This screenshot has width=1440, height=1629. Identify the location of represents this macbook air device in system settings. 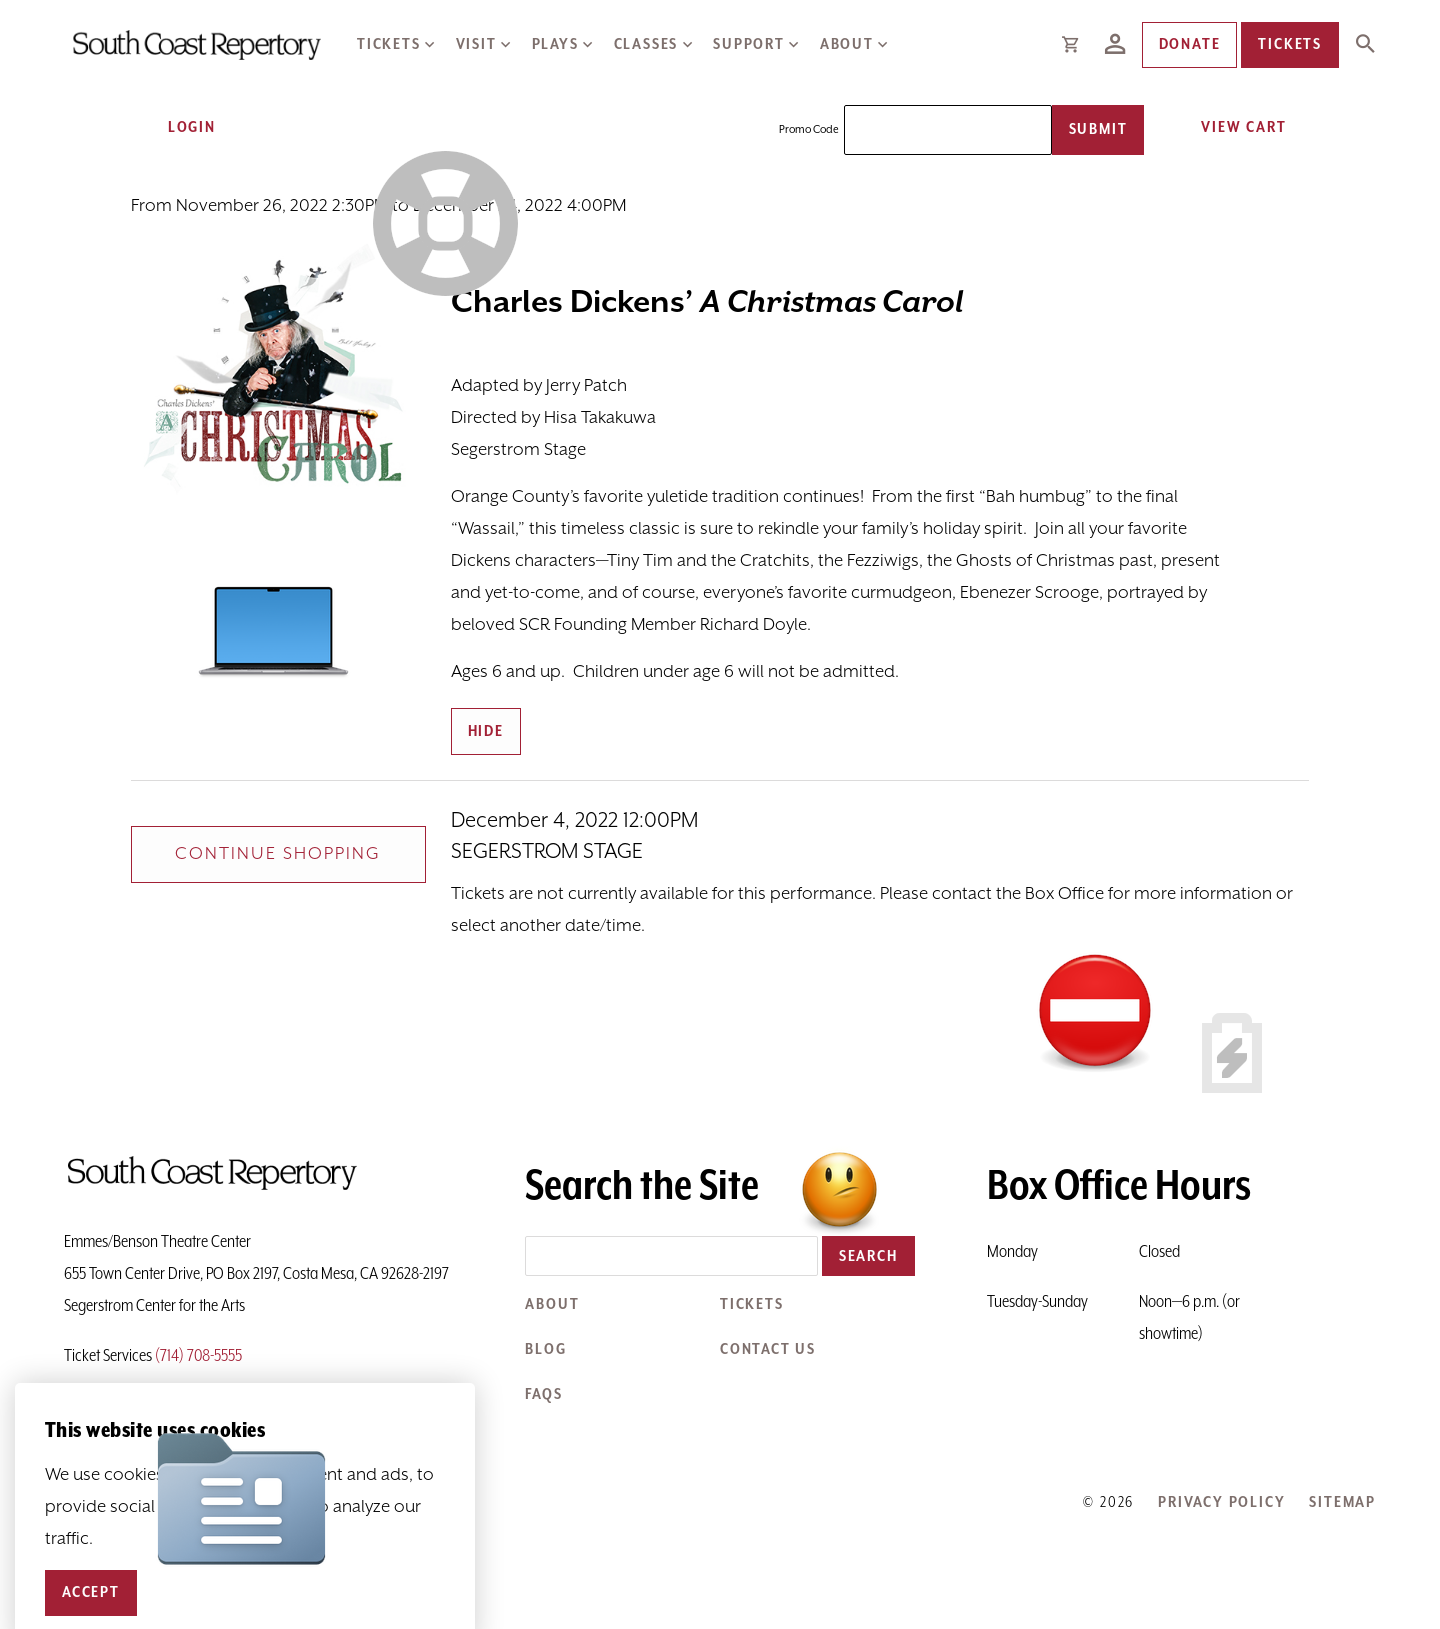
(273, 623).